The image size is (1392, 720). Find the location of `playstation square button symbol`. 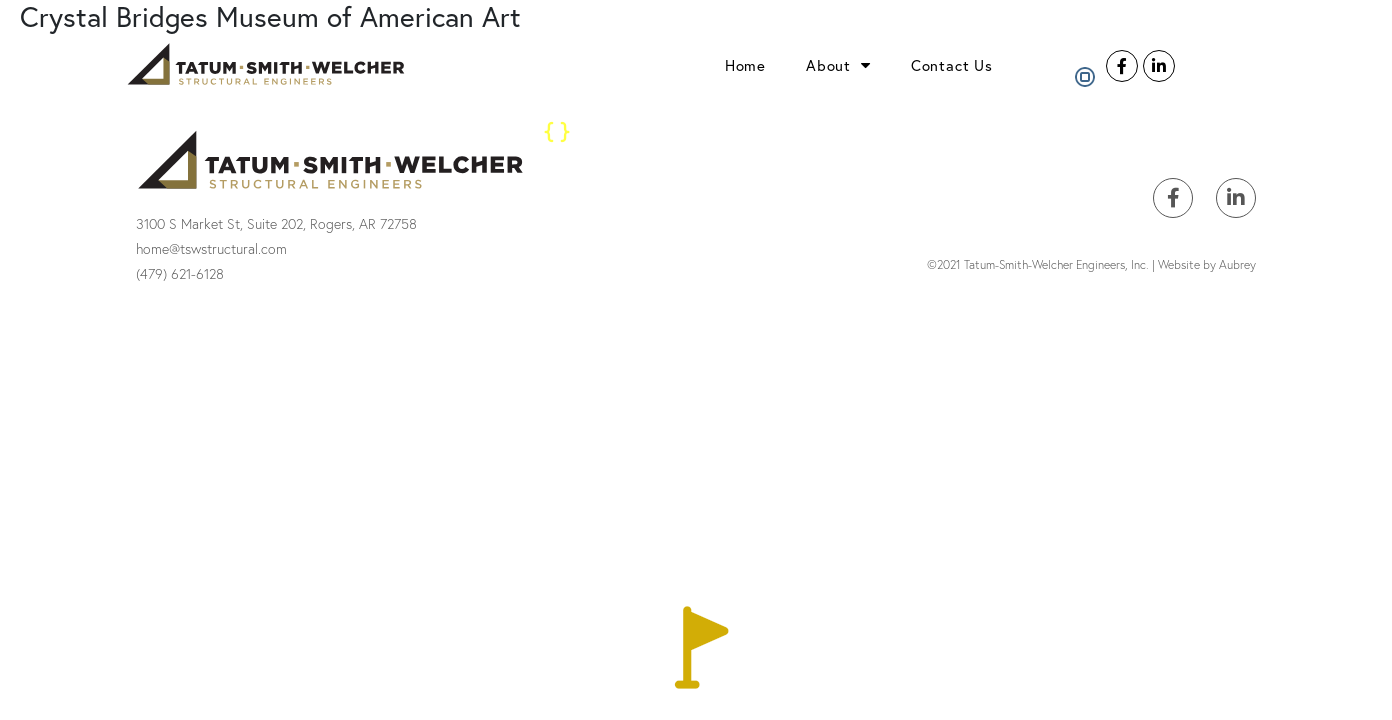

playstation square button symbol is located at coordinates (1085, 77).